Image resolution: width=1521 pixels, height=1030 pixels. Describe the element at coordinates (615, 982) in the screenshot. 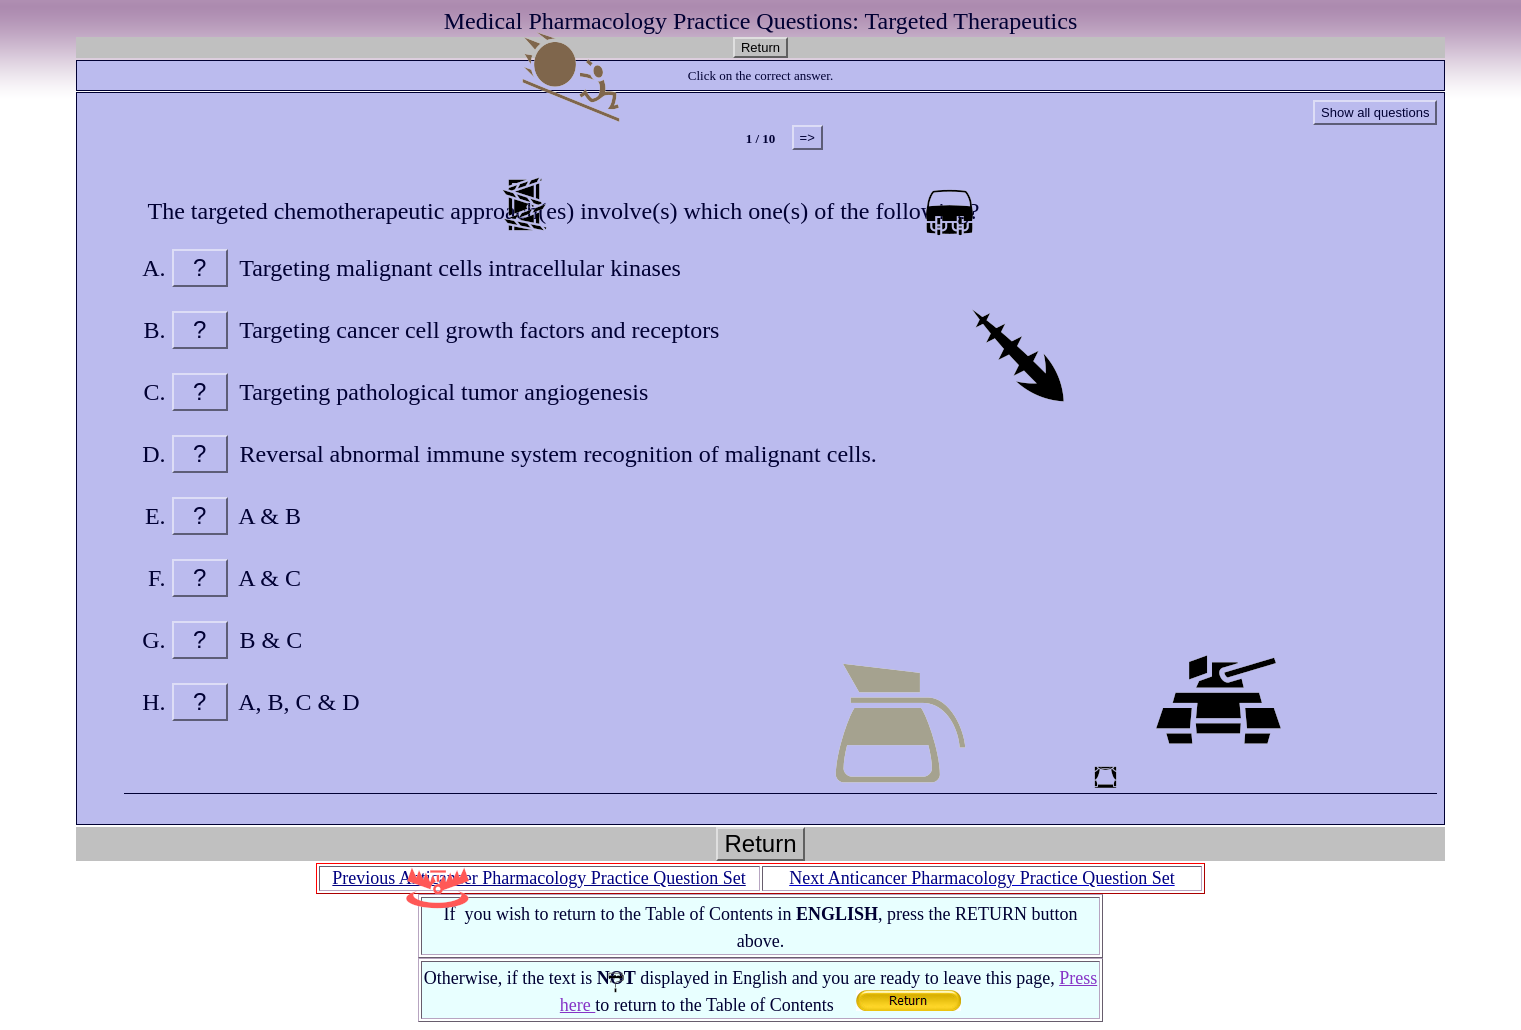

I see `customize theme or appearance settings` at that location.